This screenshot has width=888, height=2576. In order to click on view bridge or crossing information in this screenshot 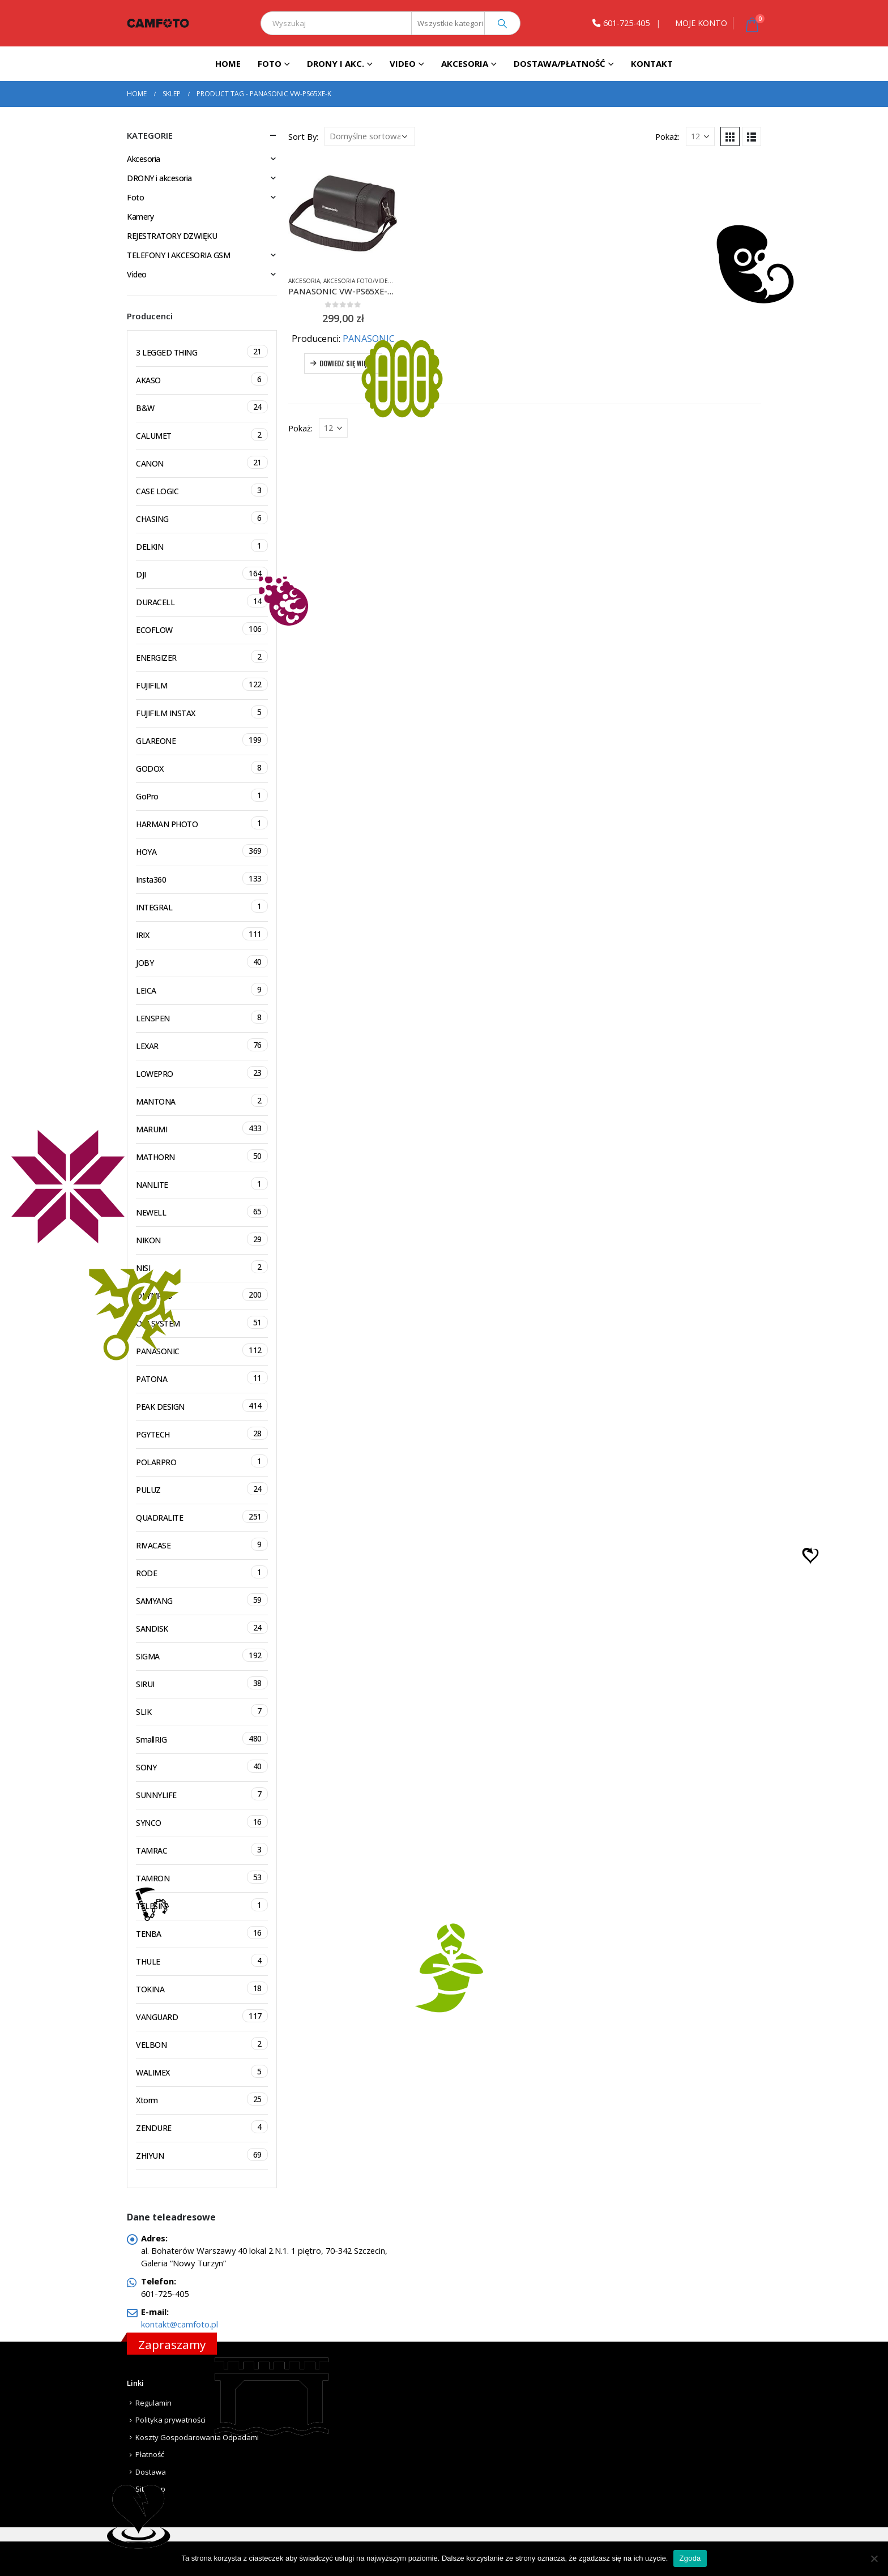, I will do `click(271, 2382)`.